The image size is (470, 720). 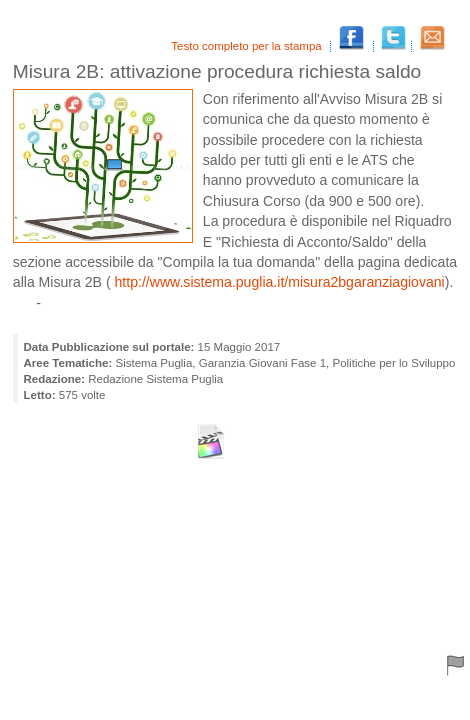 I want to click on create a new video project in iMovie, so click(x=211, y=442).